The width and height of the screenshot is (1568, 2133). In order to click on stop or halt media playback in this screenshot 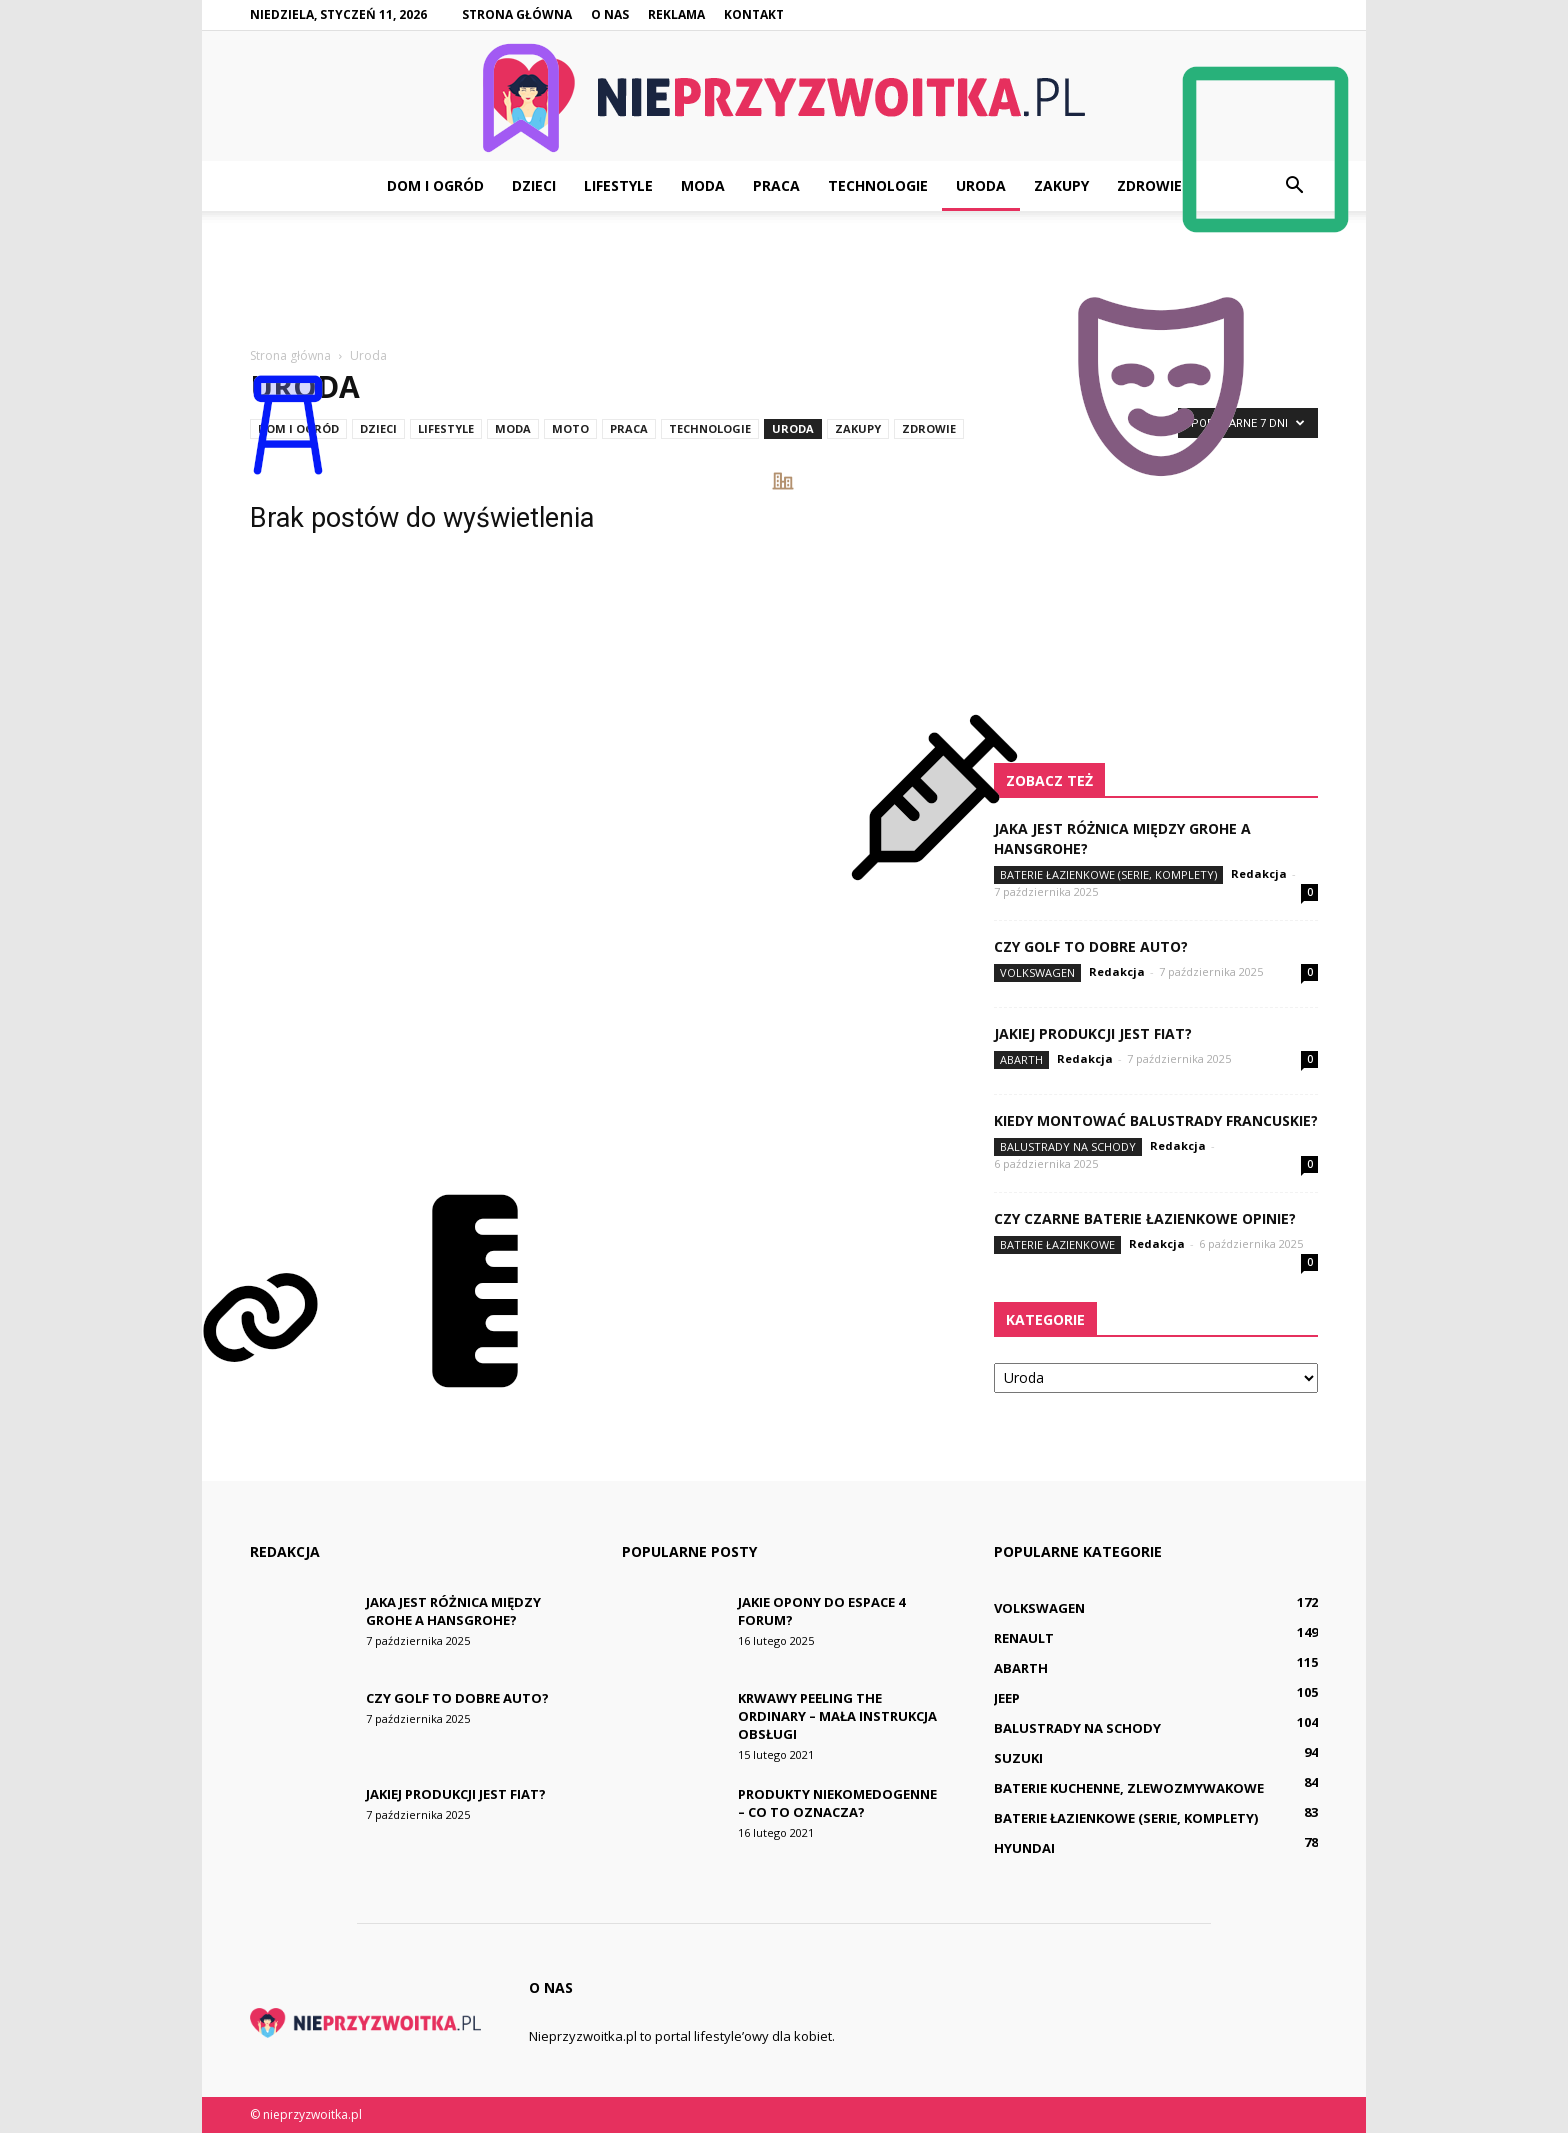, I will do `click(1265, 149)`.